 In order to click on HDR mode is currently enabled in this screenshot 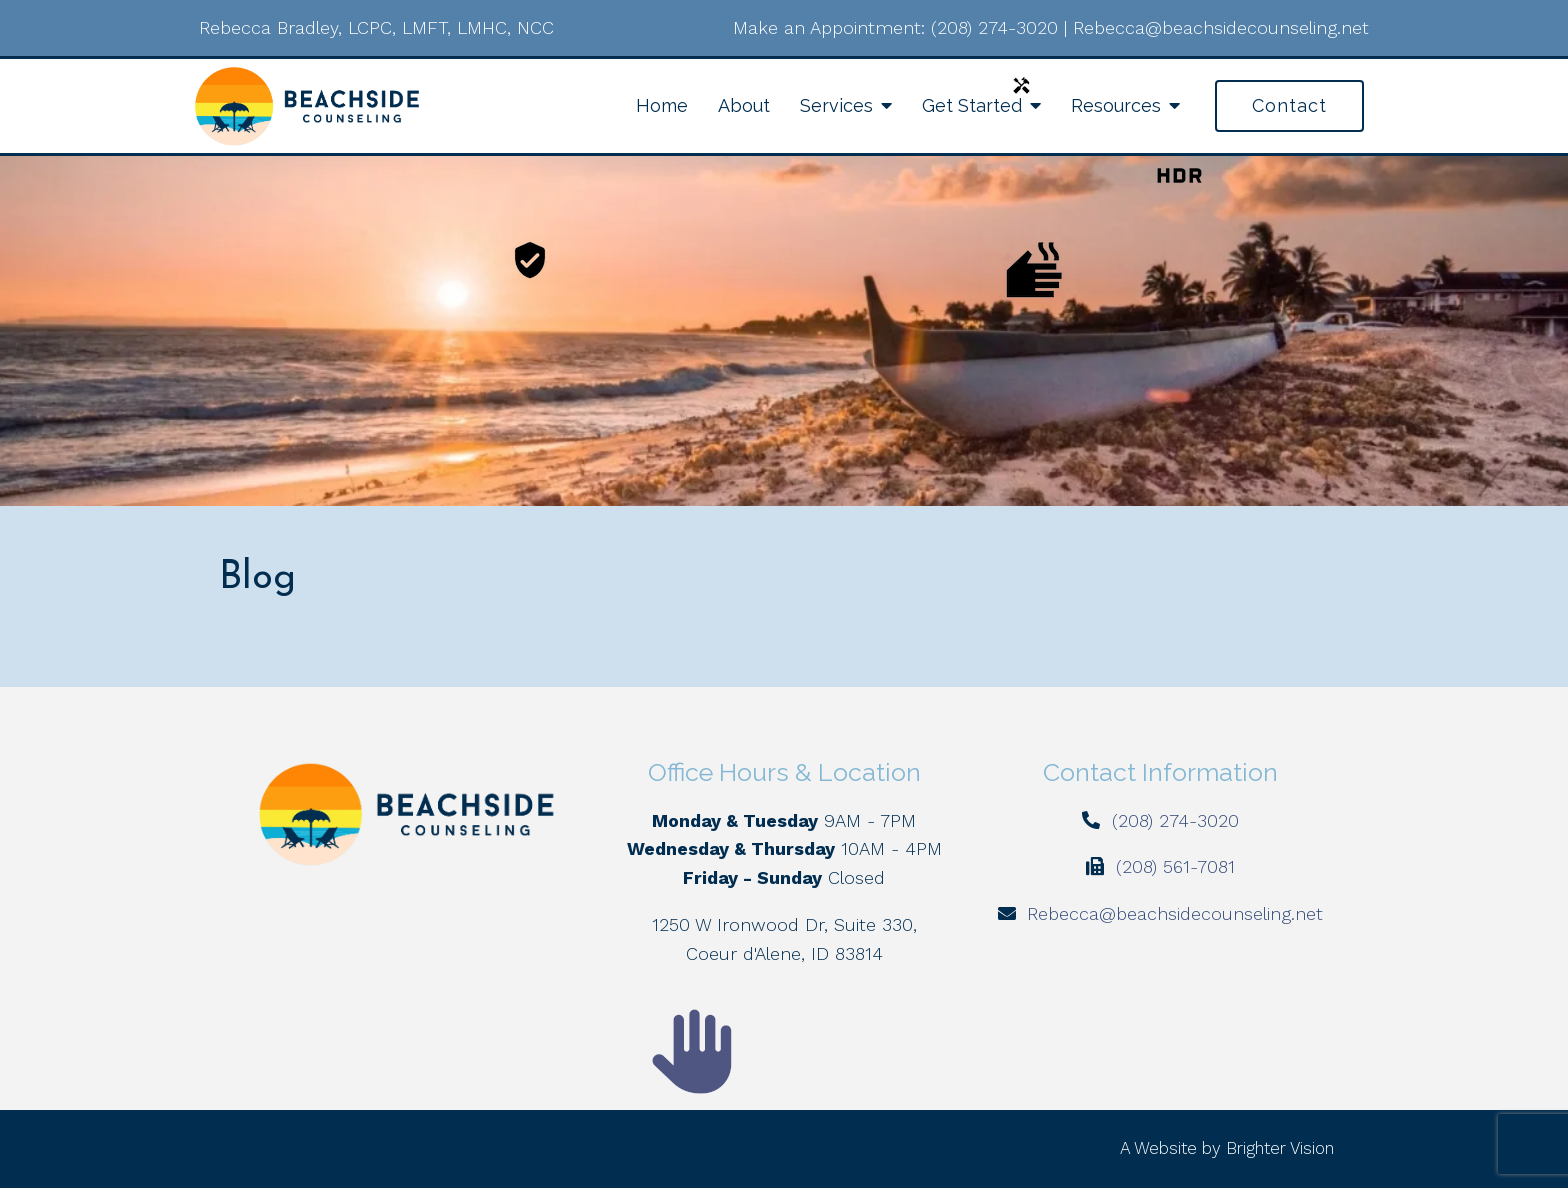, I will do `click(1179, 175)`.